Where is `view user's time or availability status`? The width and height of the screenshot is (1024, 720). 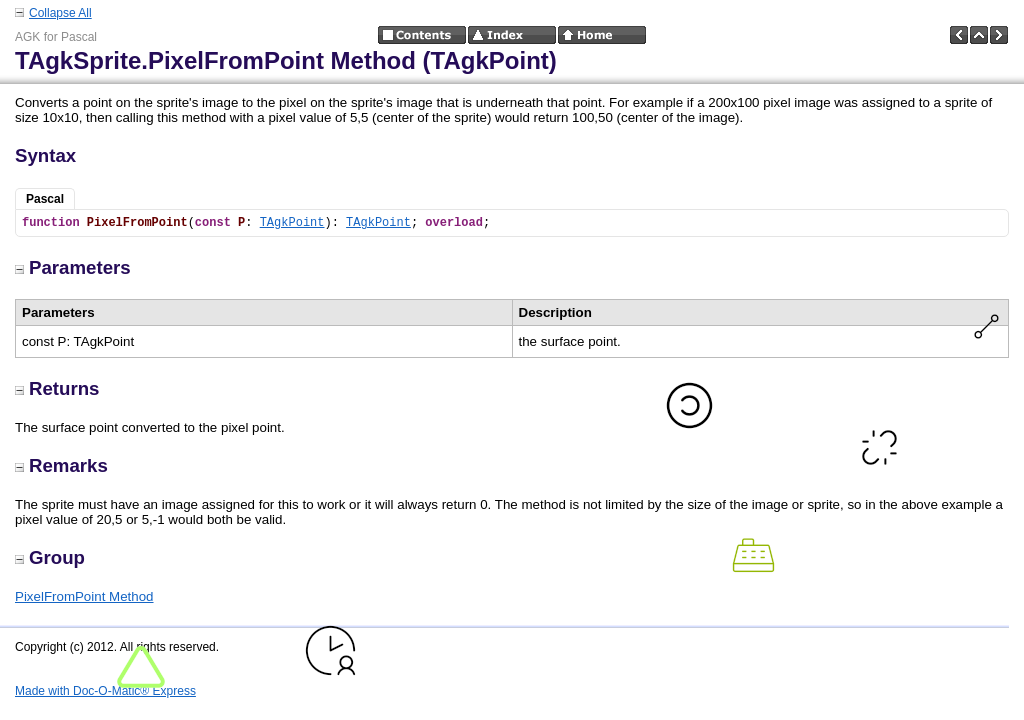 view user's time or availability status is located at coordinates (330, 650).